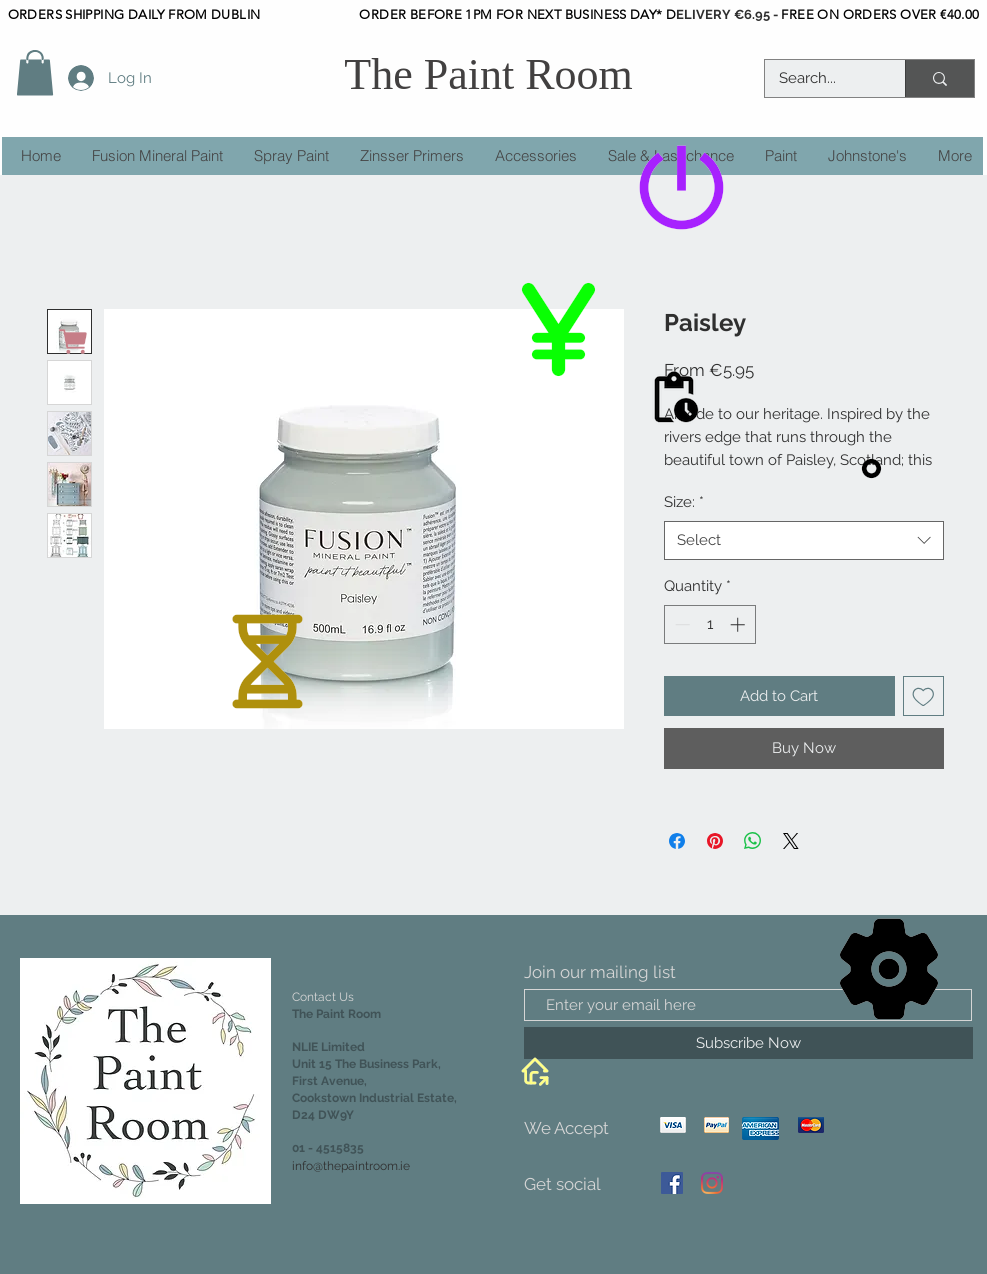 The height and width of the screenshot is (1274, 987). Describe the element at coordinates (674, 398) in the screenshot. I see `view tasks awaiting completion` at that location.